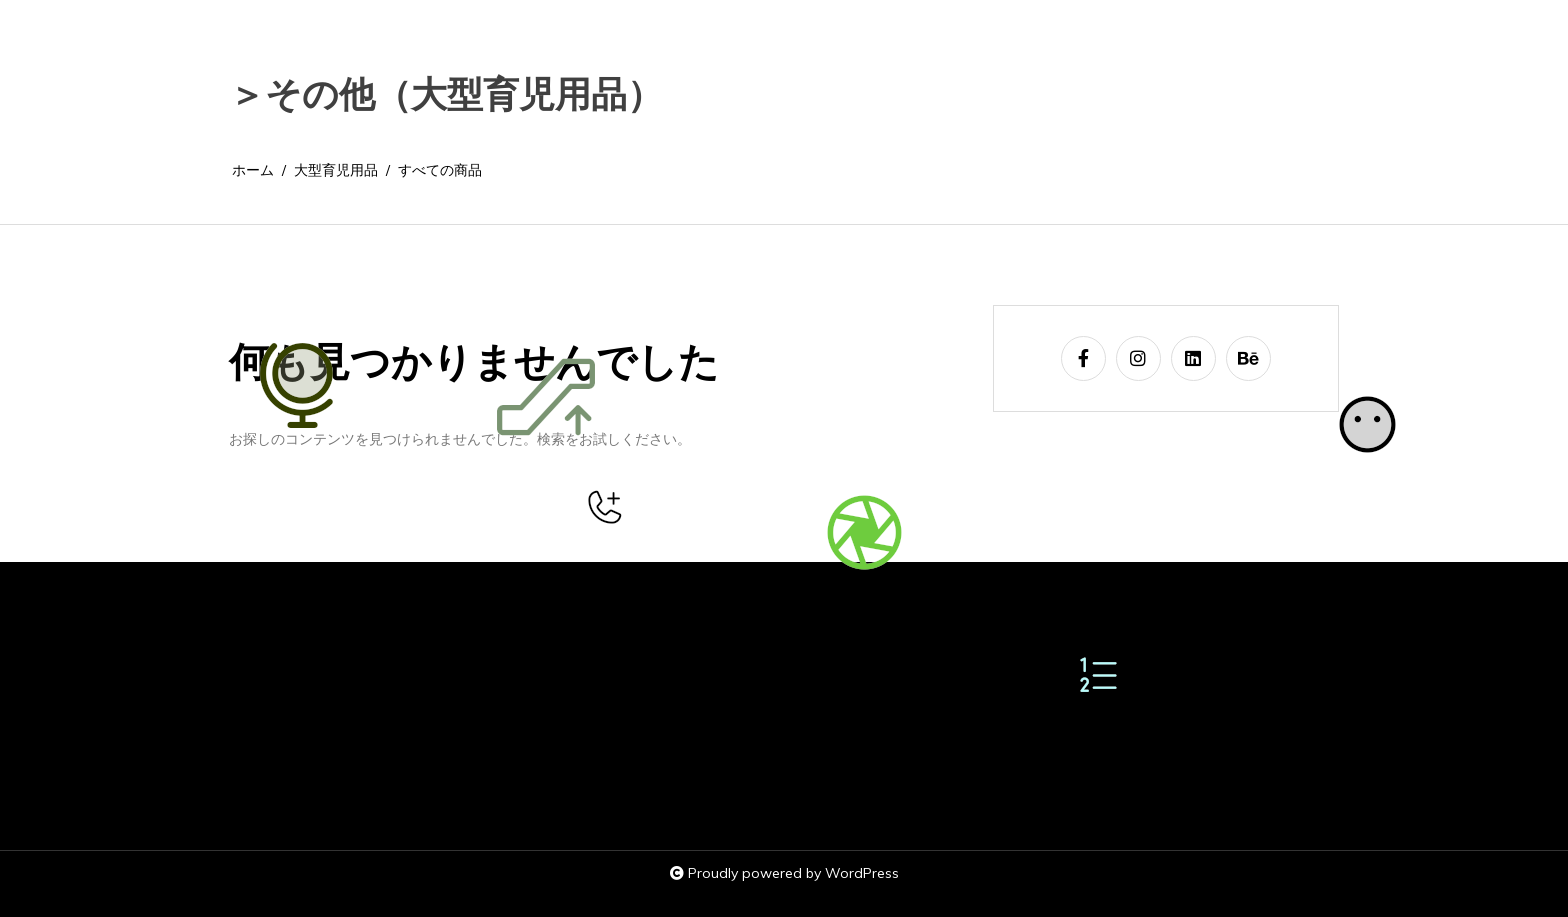 This screenshot has width=1568, height=917. What do you see at coordinates (605, 506) in the screenshot?
I see `add a new contact` at bounding box center [605, 506].